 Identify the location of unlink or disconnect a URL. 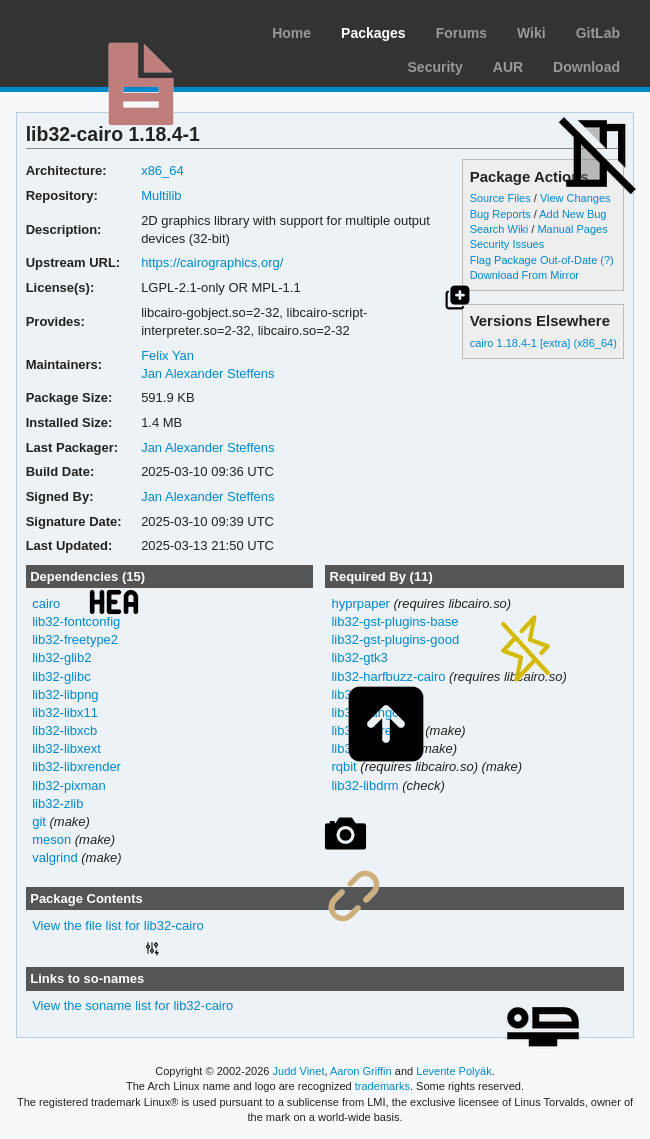
(354, 896).